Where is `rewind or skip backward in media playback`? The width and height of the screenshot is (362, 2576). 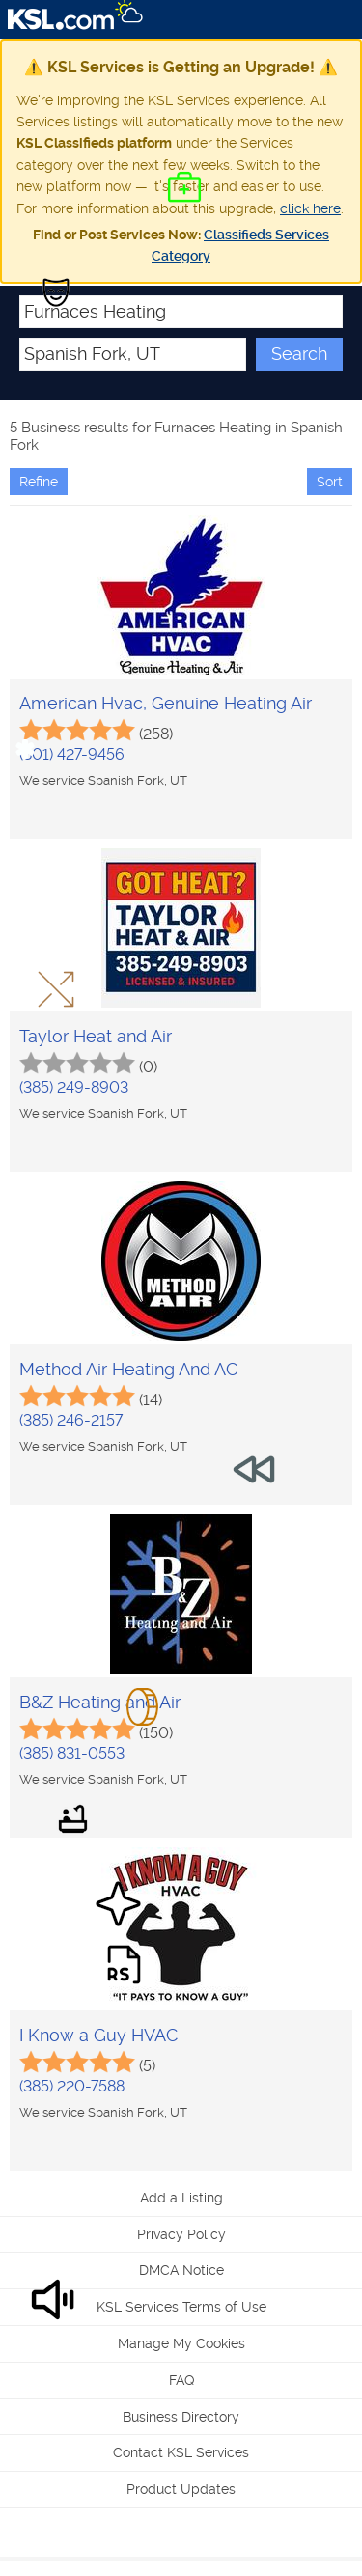 rewind or skip backward in media playback is located at coordinates (255, 1469).